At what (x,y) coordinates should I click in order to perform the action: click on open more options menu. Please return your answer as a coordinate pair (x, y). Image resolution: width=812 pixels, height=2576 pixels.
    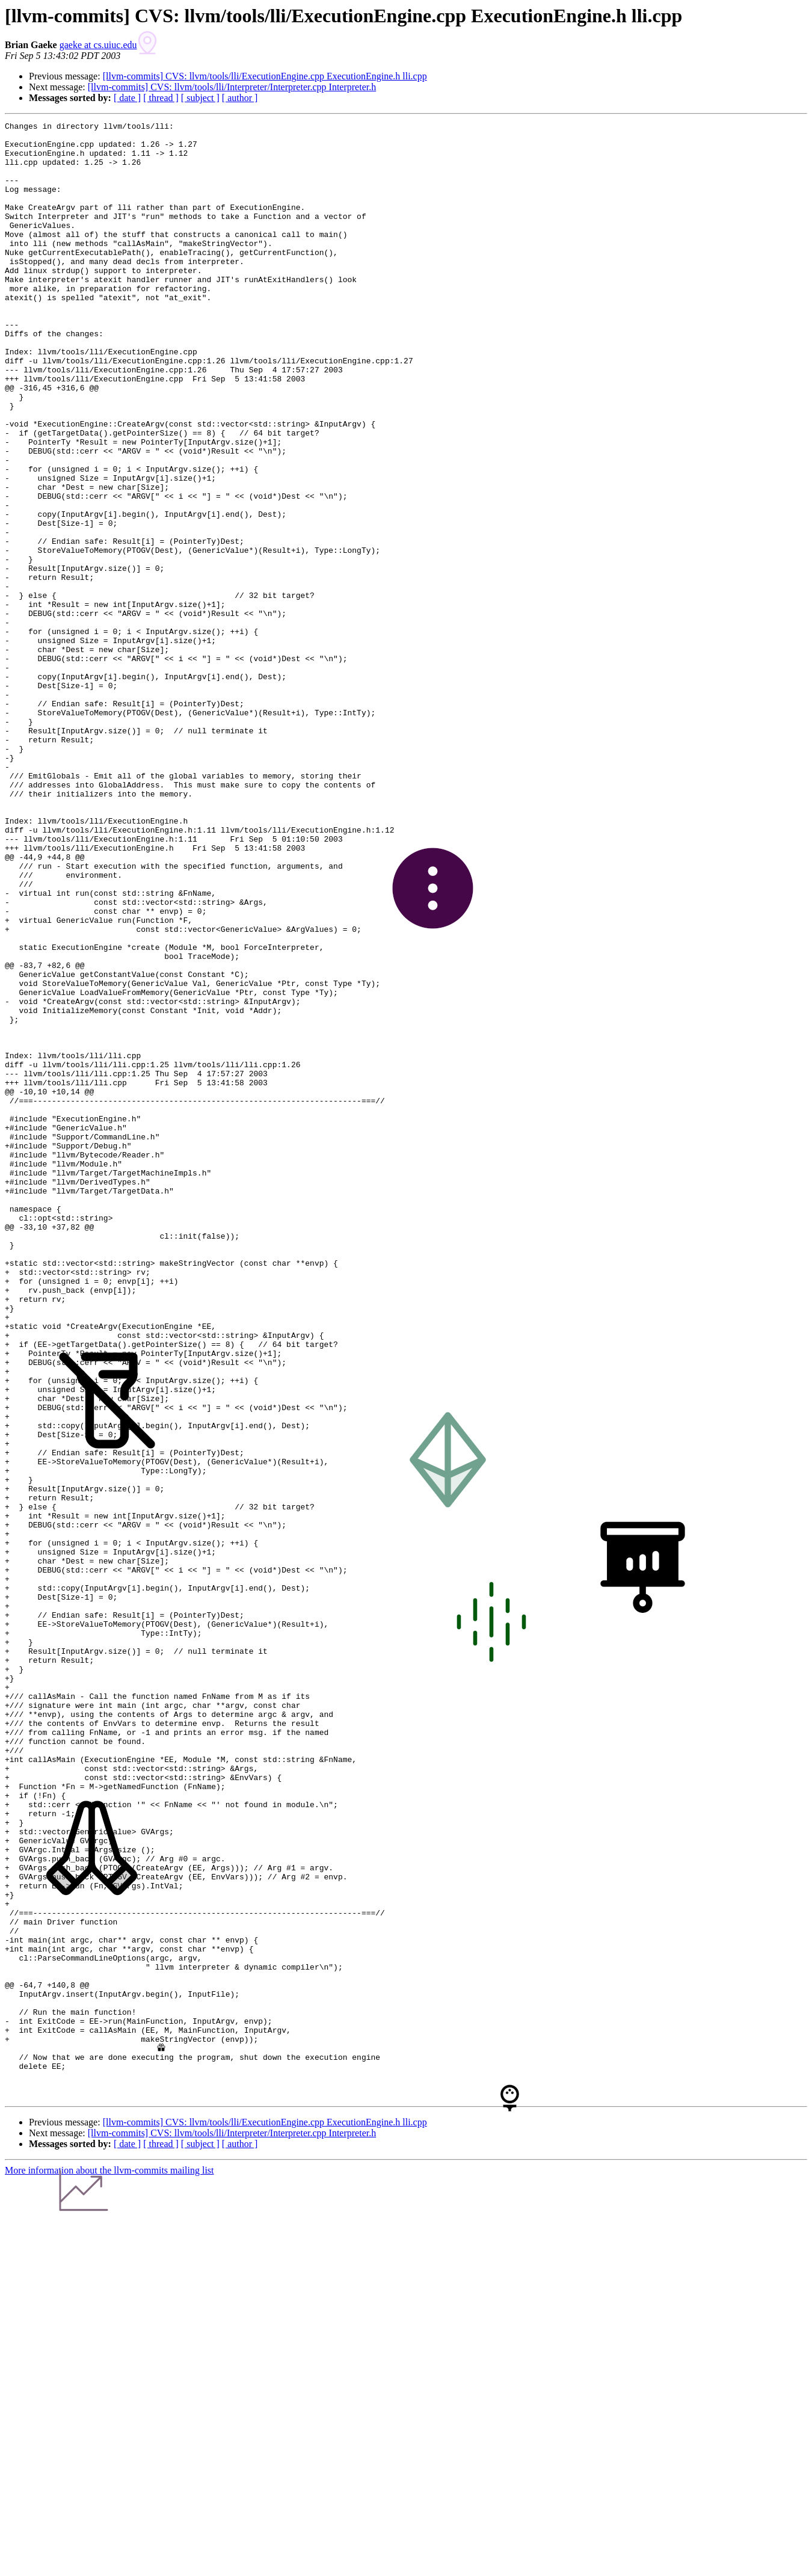
    Looking at the image, I should click on (432, 888).